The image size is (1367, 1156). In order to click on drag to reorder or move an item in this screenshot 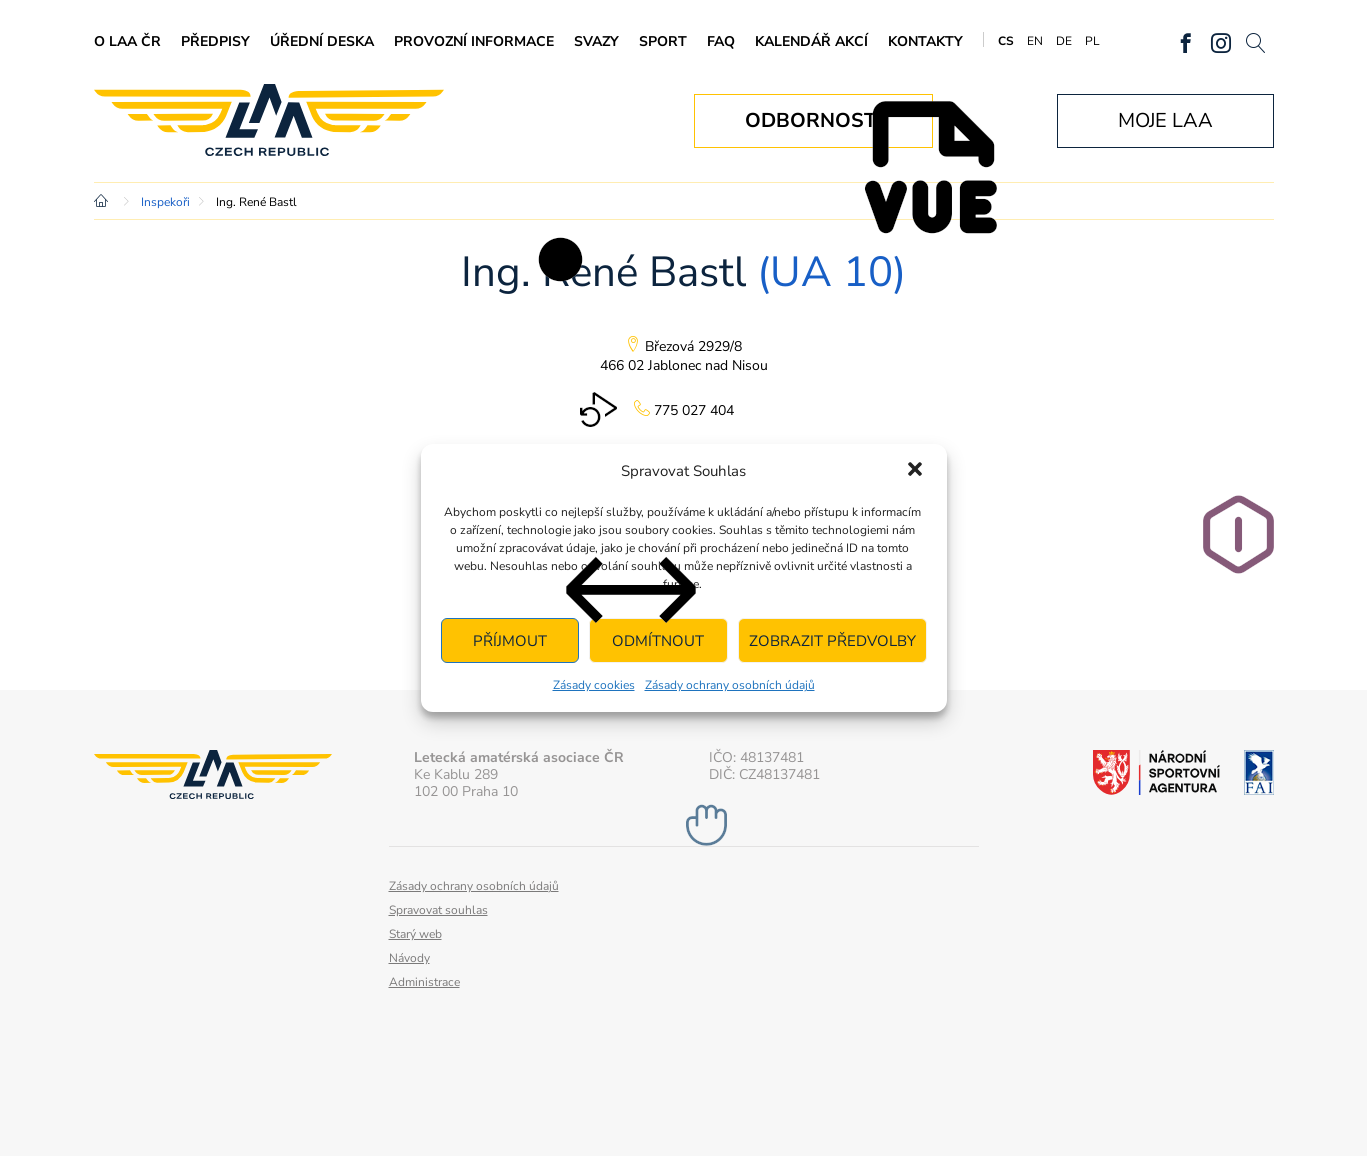, I will do `click(706, 819)`.